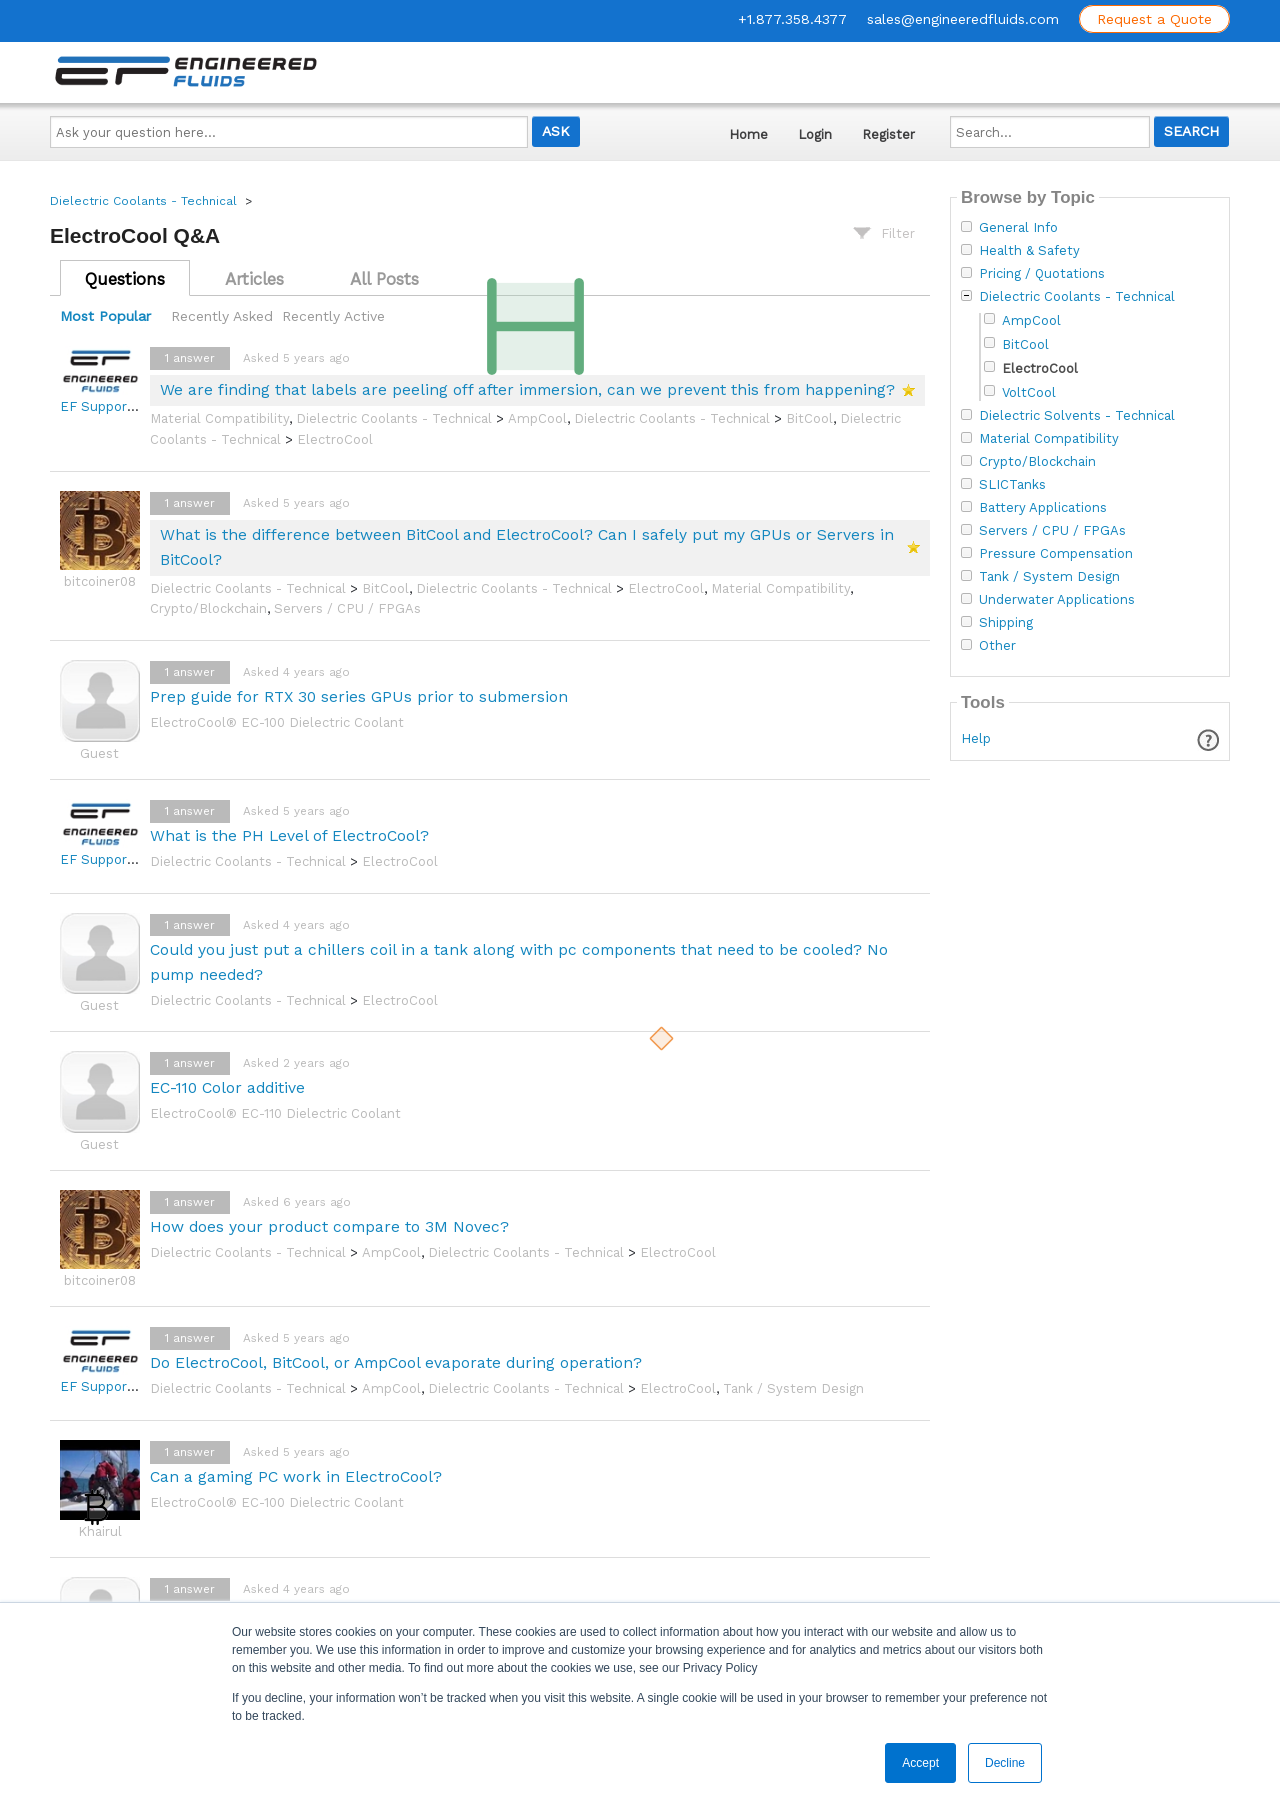  What do you see at coordinates (95, 1508) in the screenshot?
I see `view bitcoin balance or wallet` at bounding box center [95, 1508].